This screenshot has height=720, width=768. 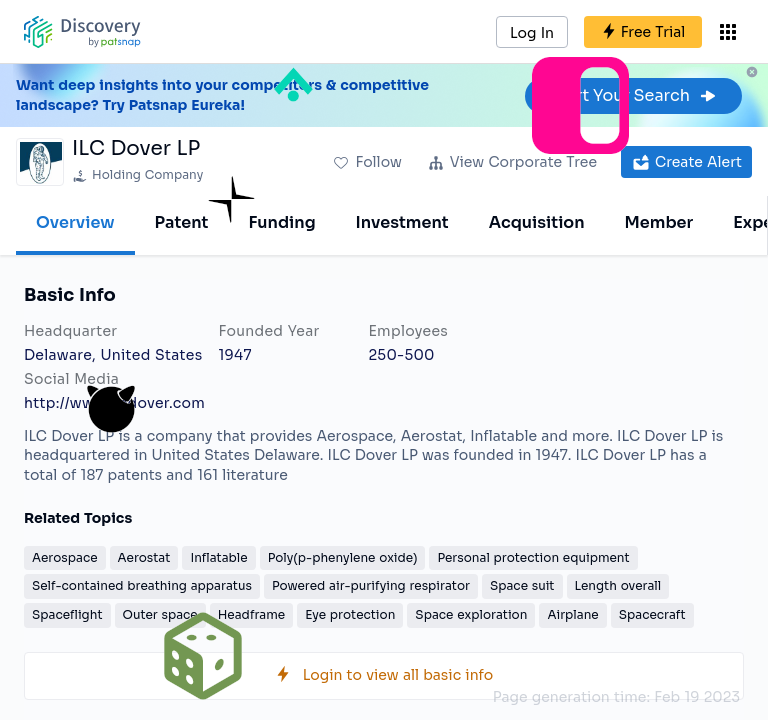 I want to click on randomize or shuffle content, so click(x=203, y=656).